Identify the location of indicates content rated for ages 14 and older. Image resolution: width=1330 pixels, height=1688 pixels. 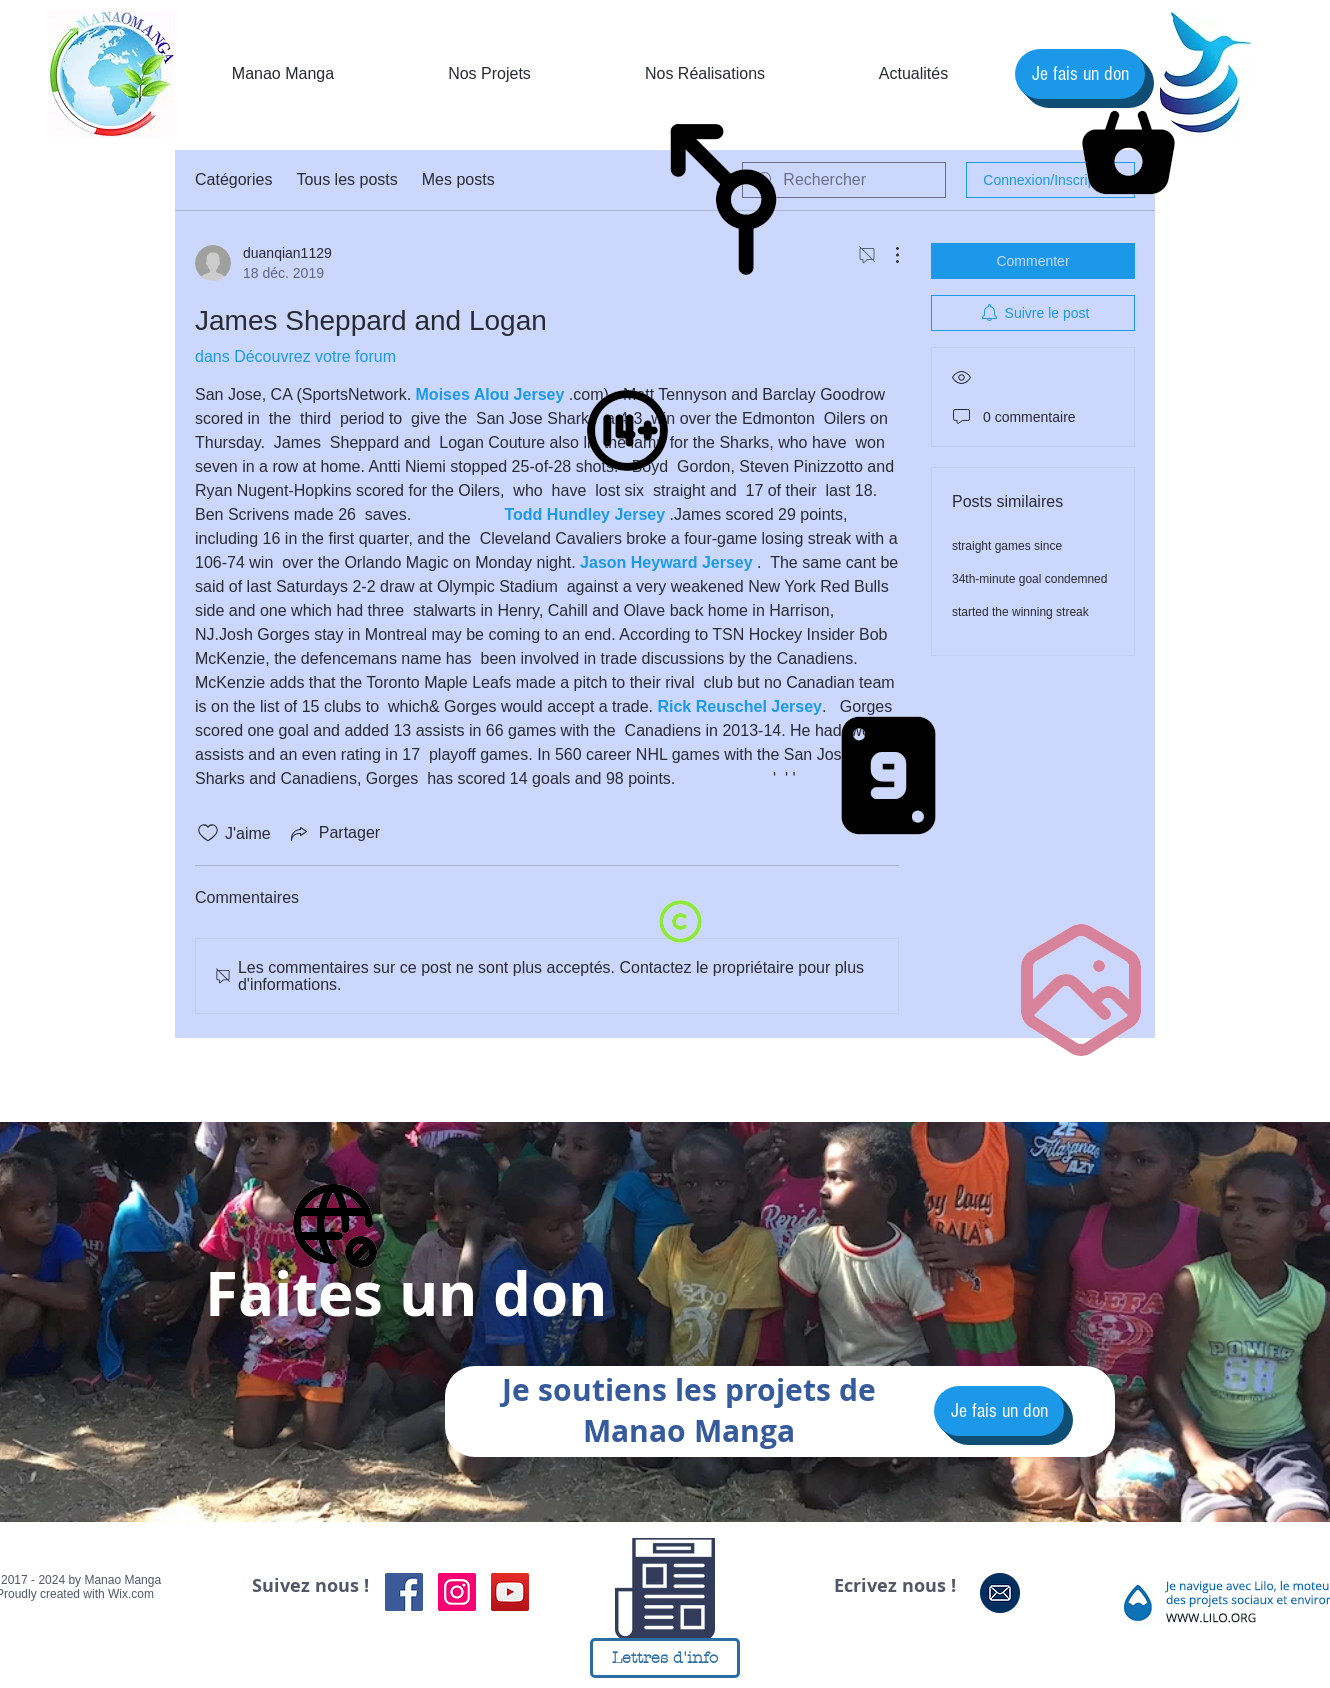
(627, 430).